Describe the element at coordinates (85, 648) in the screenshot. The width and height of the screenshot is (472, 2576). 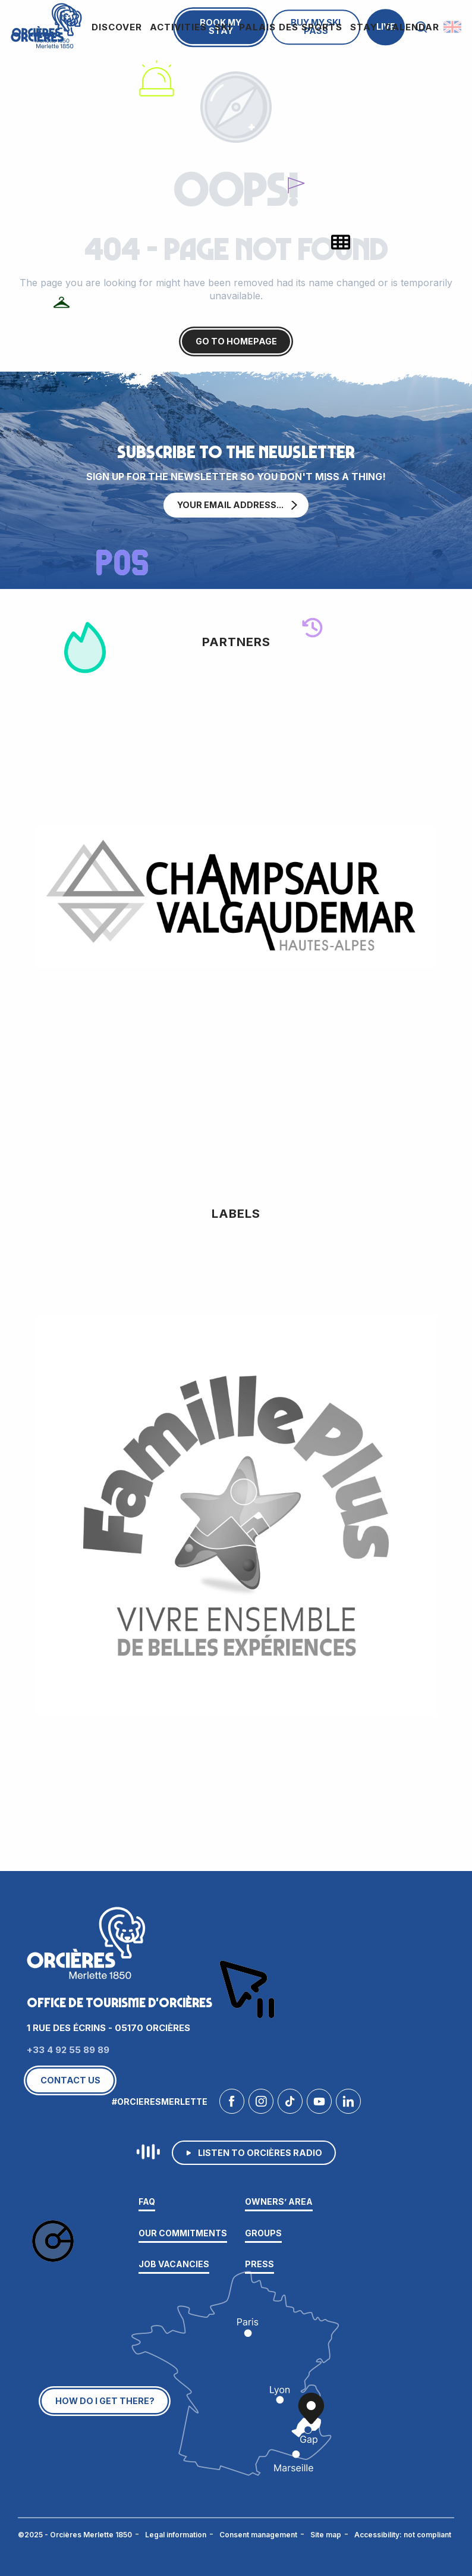
I see `indicates trending or popular content` at that location.